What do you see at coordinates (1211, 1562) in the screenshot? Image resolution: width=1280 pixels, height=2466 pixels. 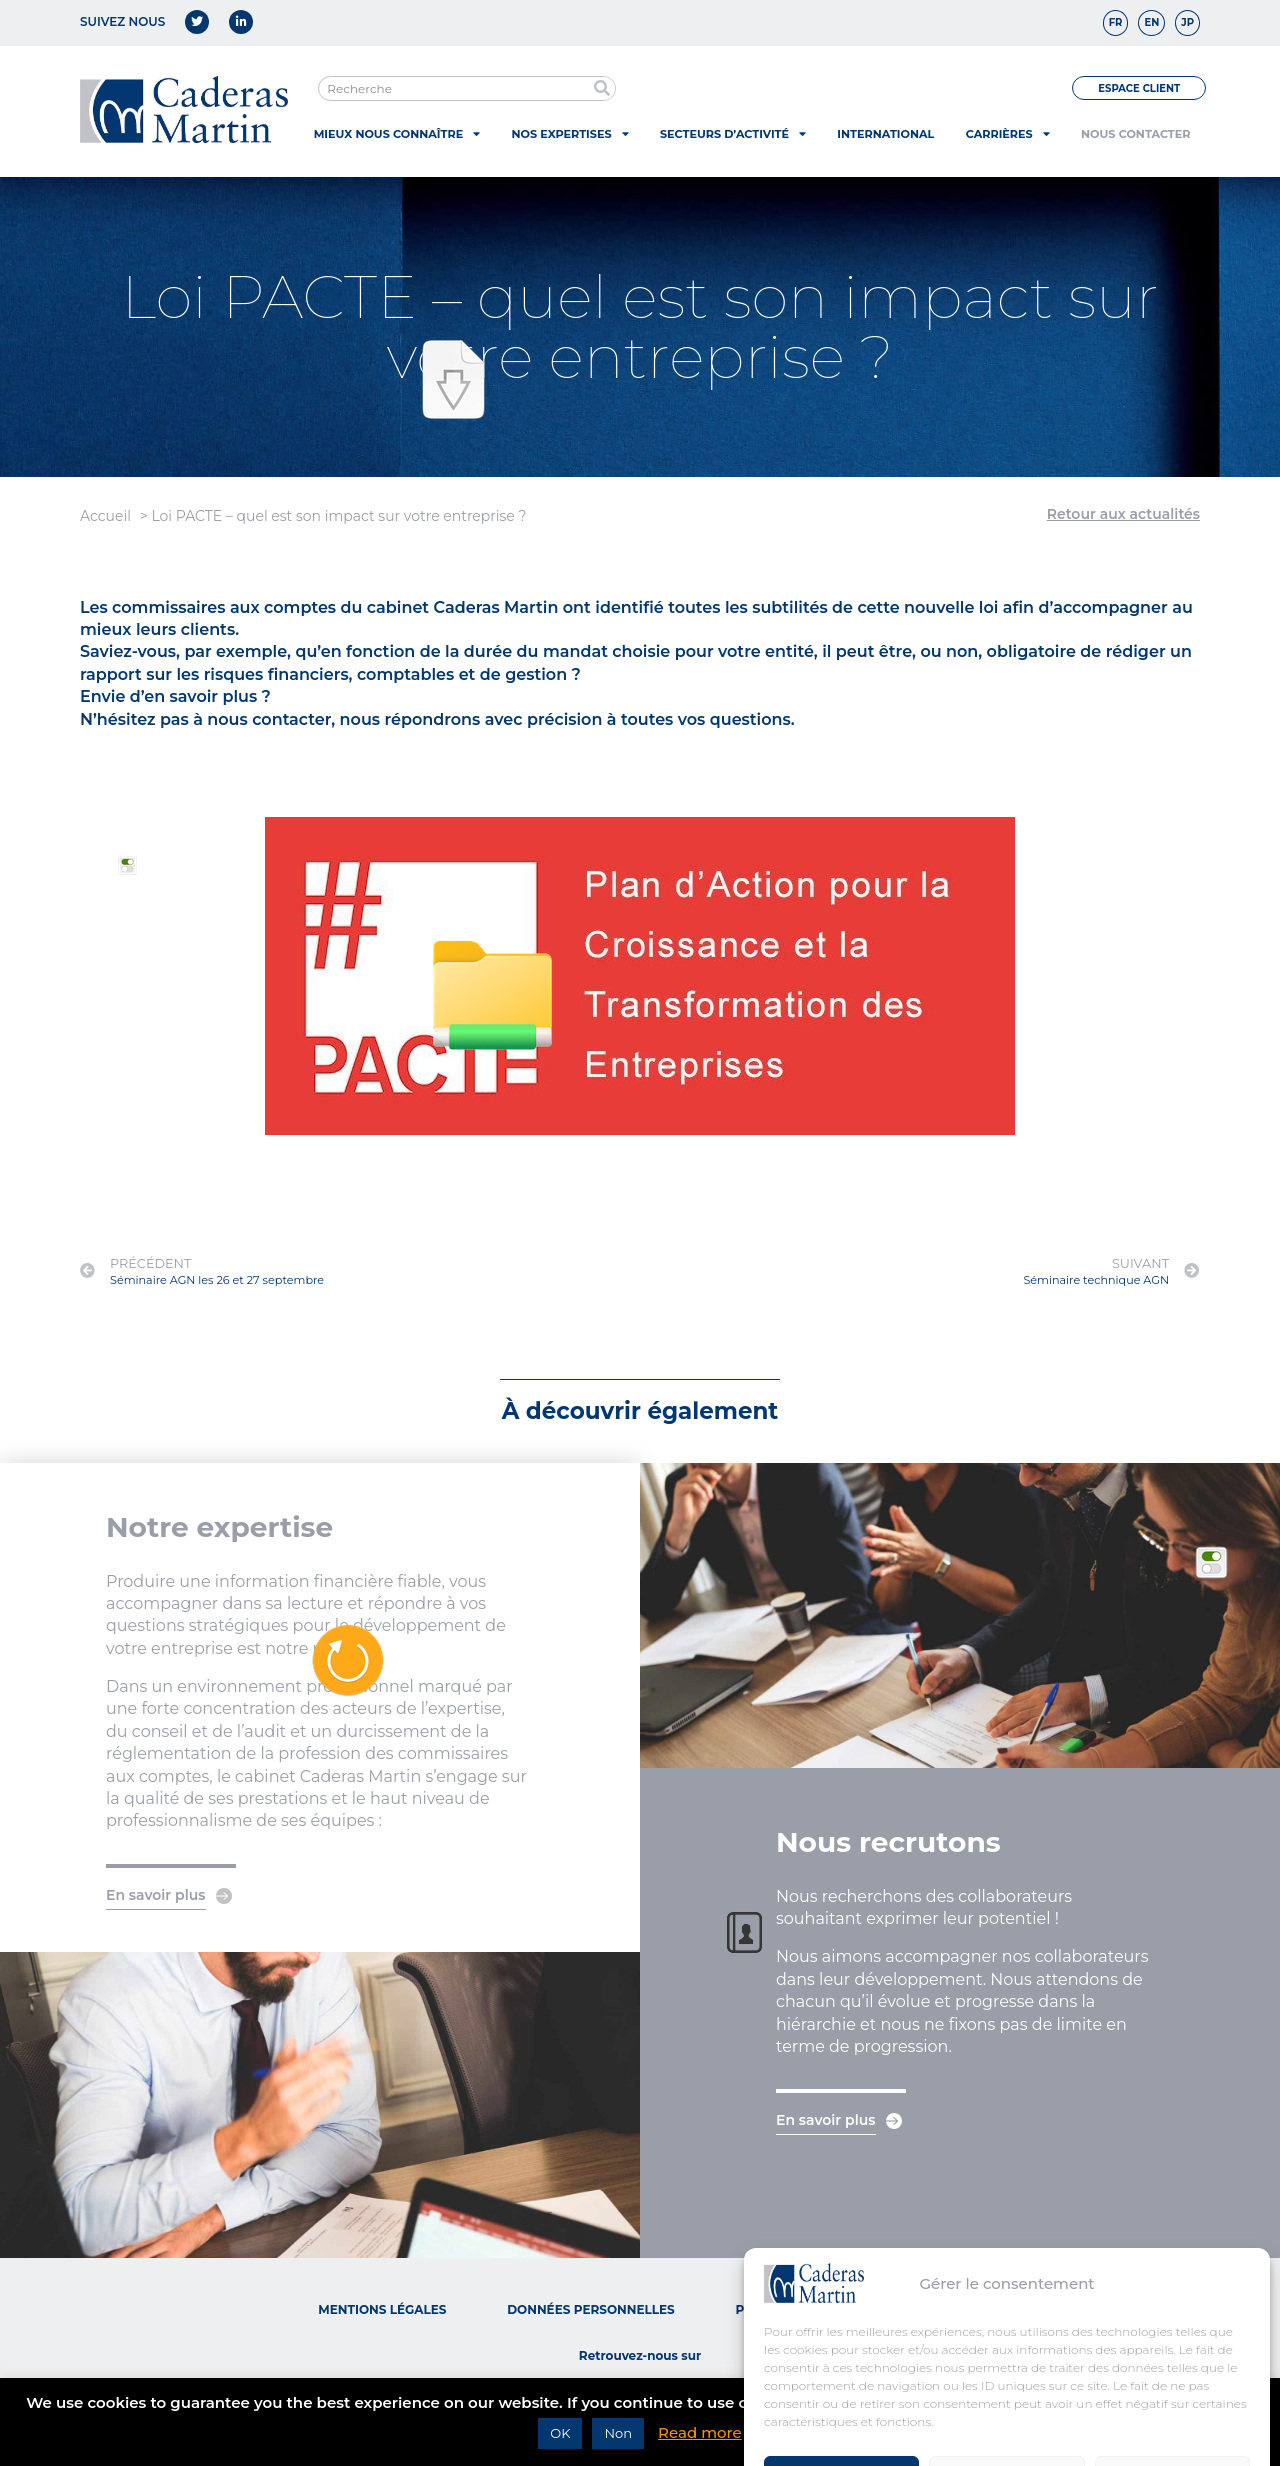 I see `open system tweaks or settings customization` at bounding box center [1211, 1562].